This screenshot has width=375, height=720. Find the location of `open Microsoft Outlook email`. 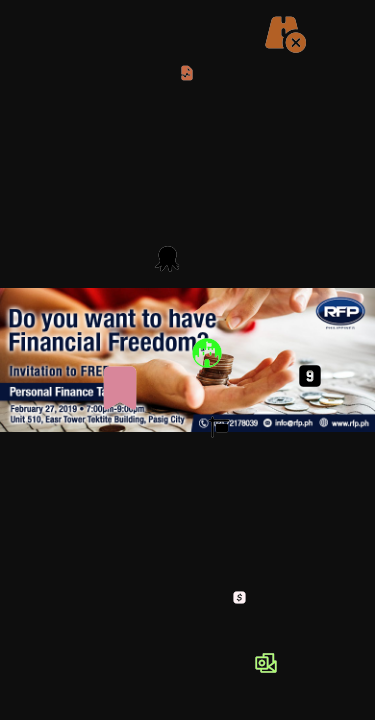

open Microsoft Outlook email is located at coordinates (266, 663).